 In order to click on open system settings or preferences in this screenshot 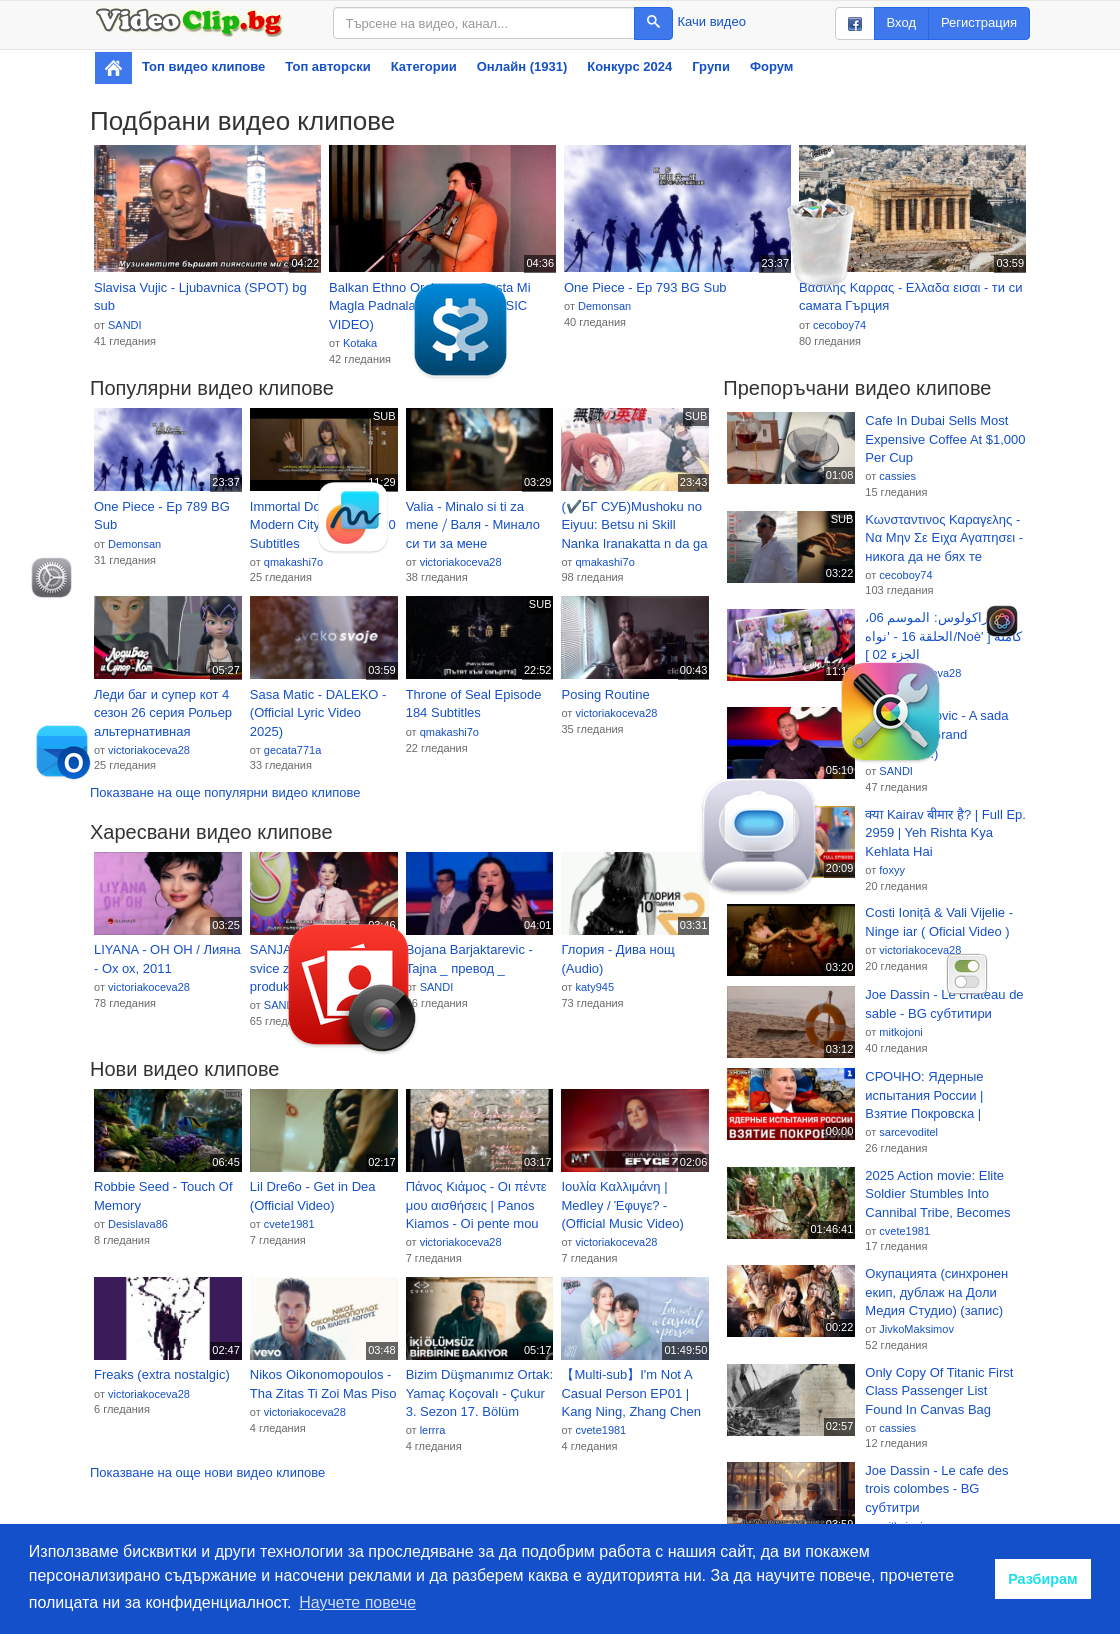, I will do `click(51, 577)`.